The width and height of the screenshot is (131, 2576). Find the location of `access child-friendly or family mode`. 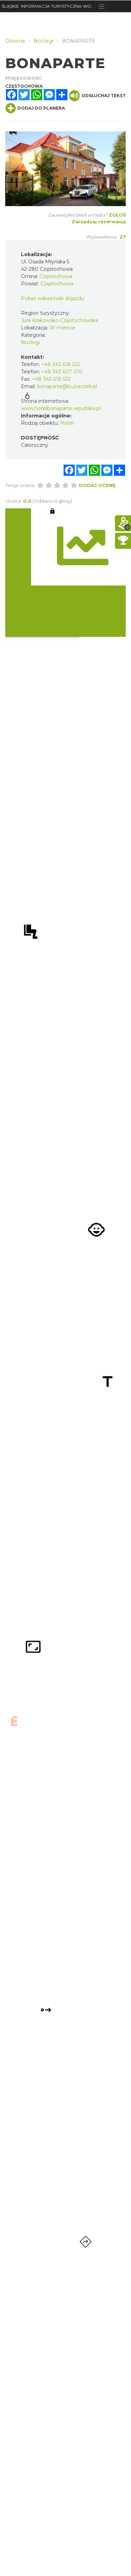

access child-friendly or family mode is located at coordinates (96, 1230).